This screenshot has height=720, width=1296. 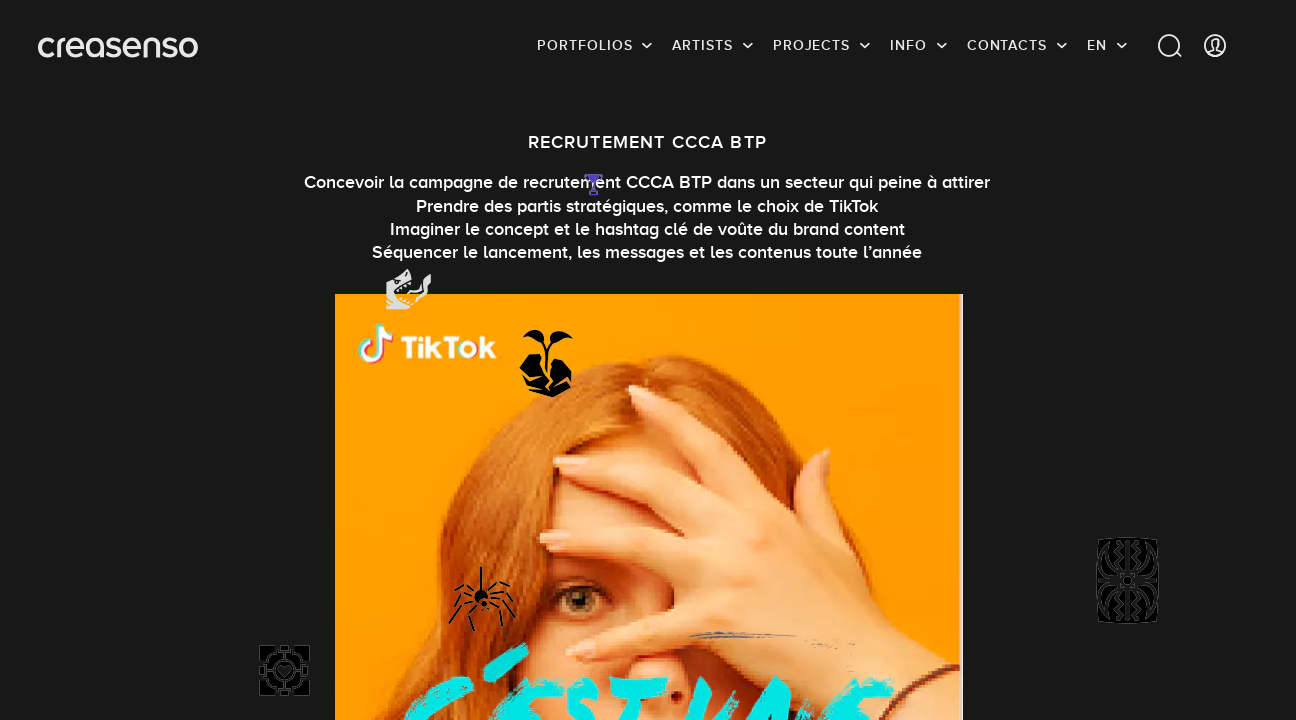 I want to click on access defense or shield abilities in a game, so click(x=1127, y=580).